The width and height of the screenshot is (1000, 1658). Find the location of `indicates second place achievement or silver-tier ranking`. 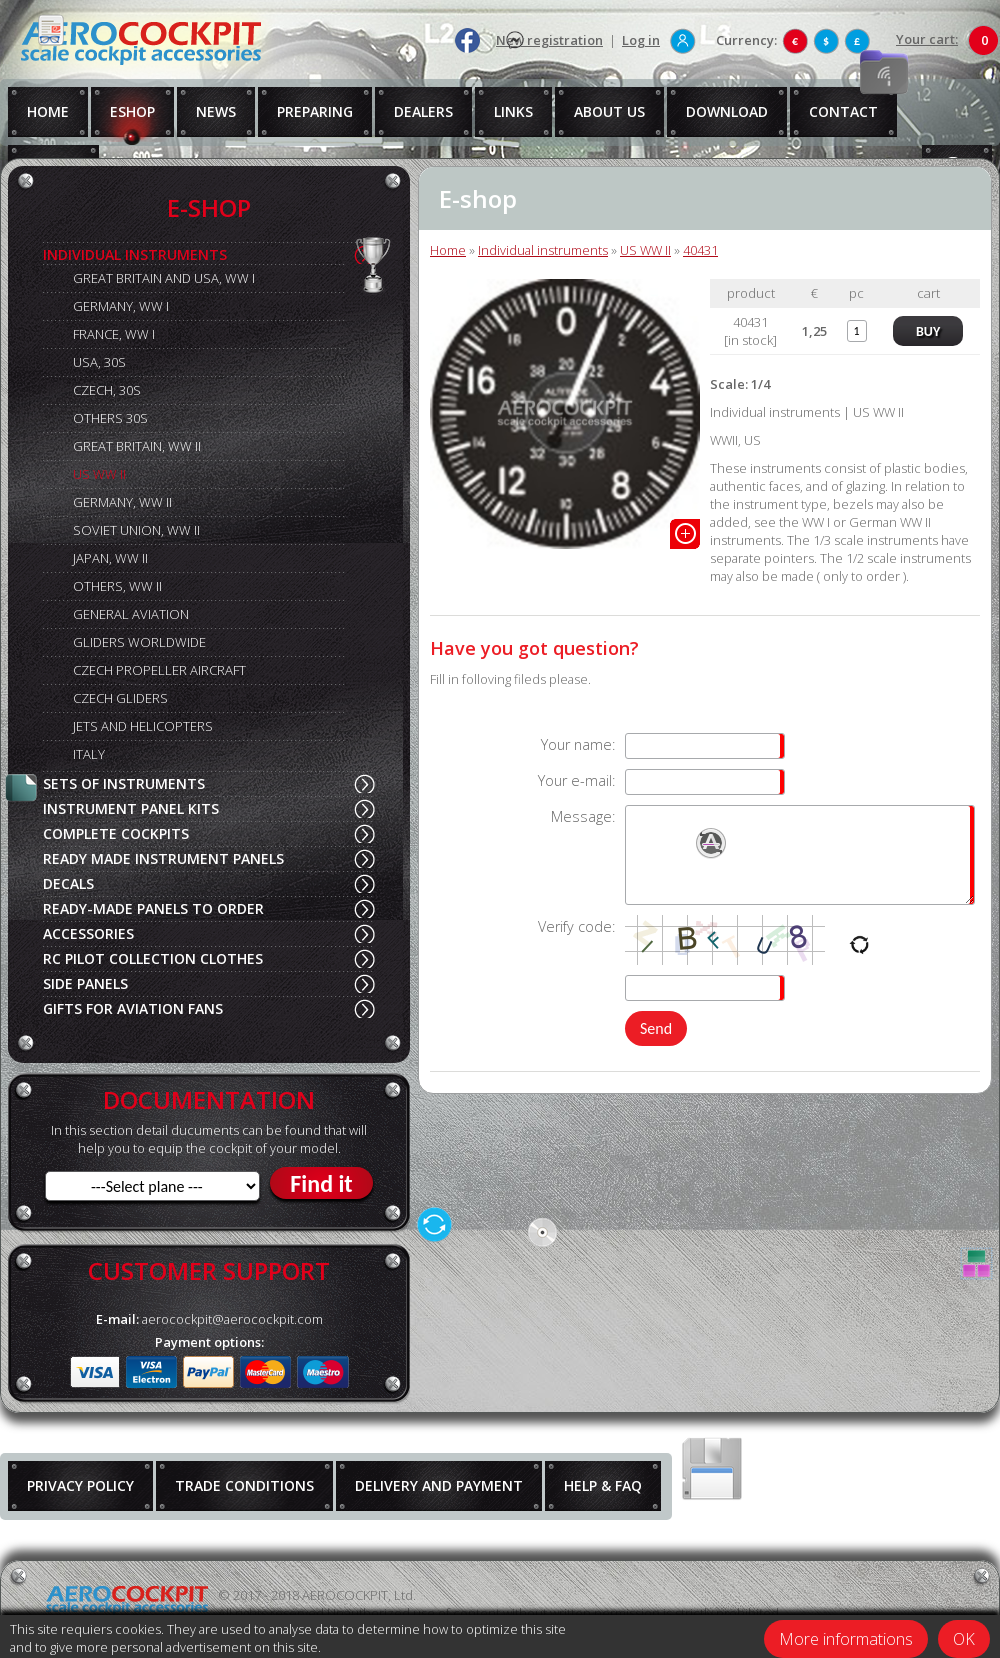

indicates second place achievement or silver-tier ranking is located at coordinates (375, 265).